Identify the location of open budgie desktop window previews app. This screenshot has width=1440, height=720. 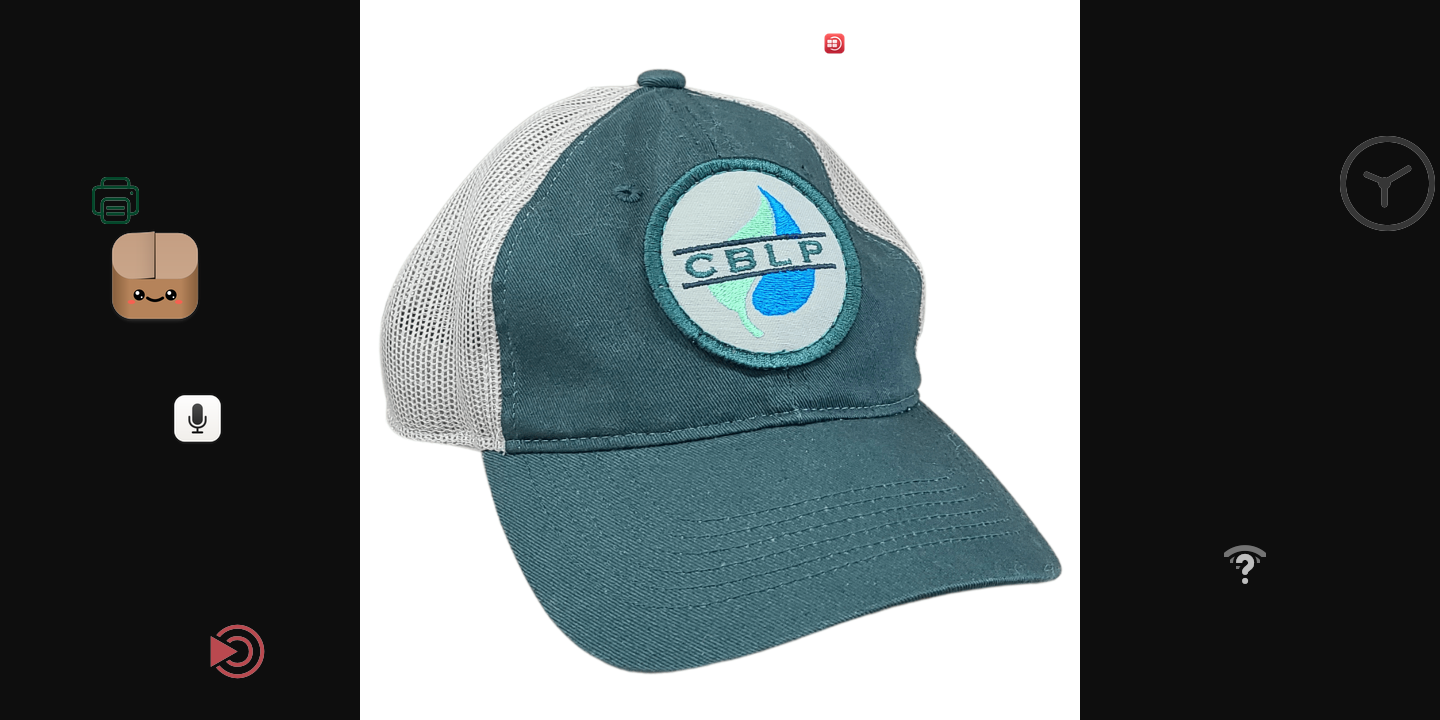
(834, 43).